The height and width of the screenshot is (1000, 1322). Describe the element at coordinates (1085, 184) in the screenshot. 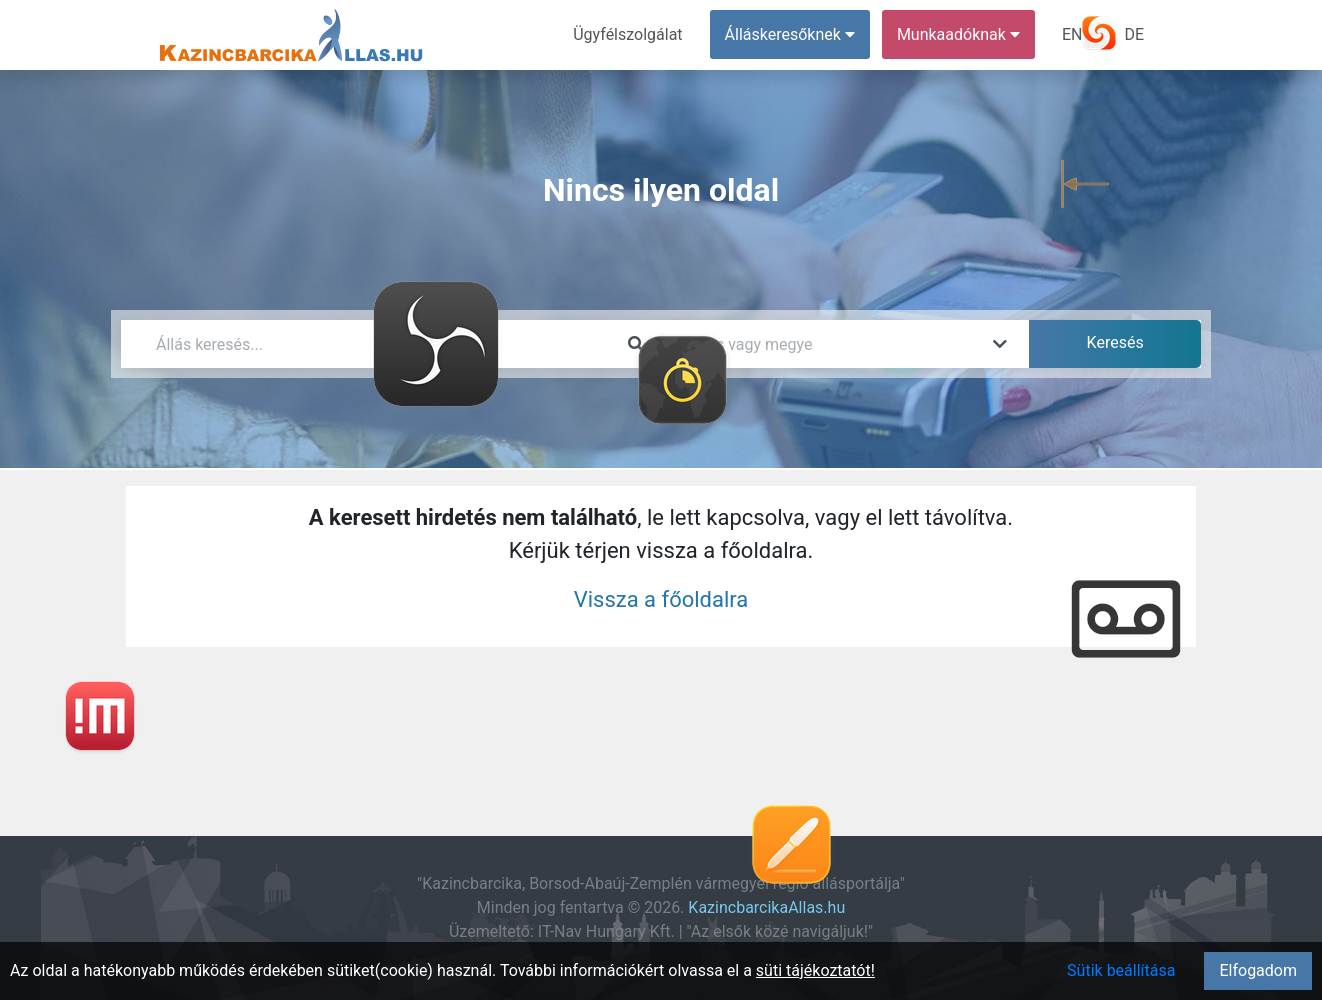

I see `go to the first item in a list or sequence` at that location.